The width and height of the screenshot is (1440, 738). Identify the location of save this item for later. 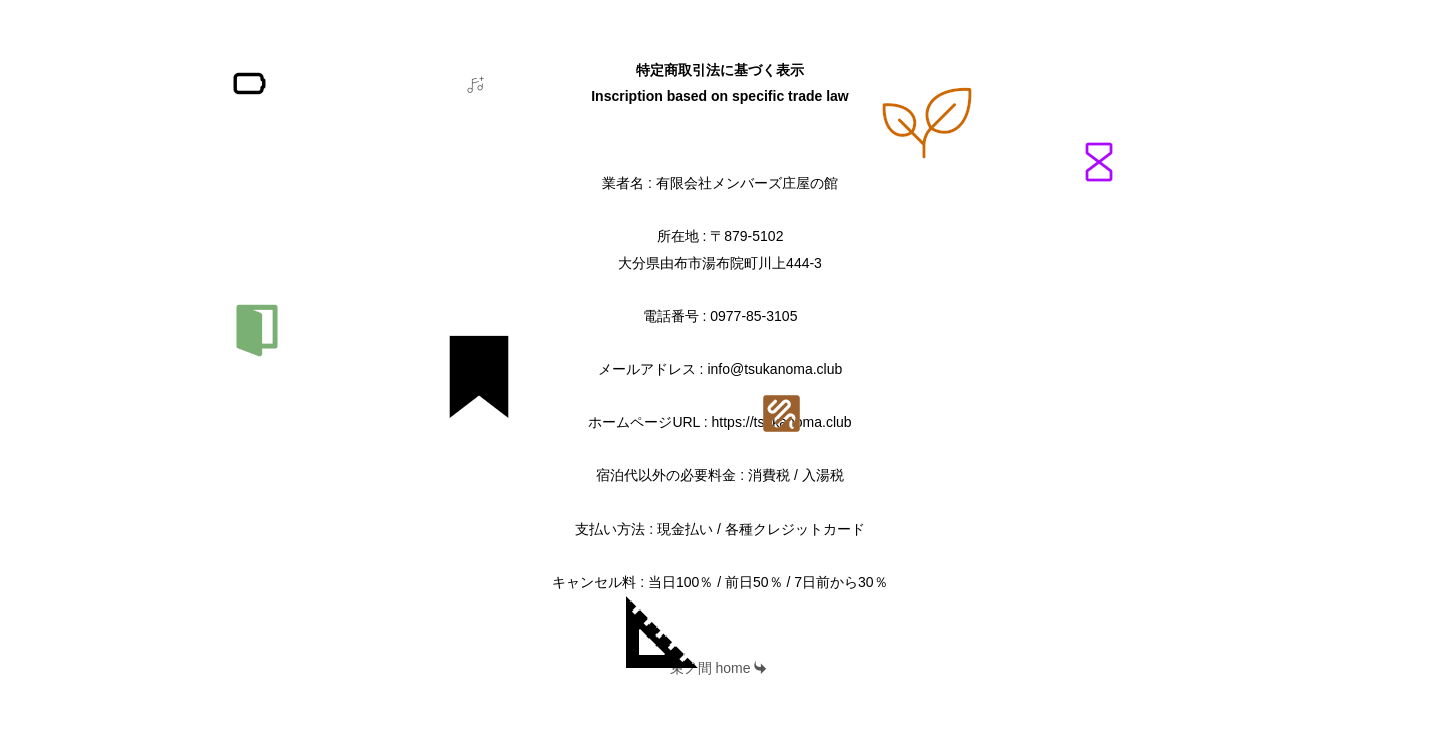
(479, 377).